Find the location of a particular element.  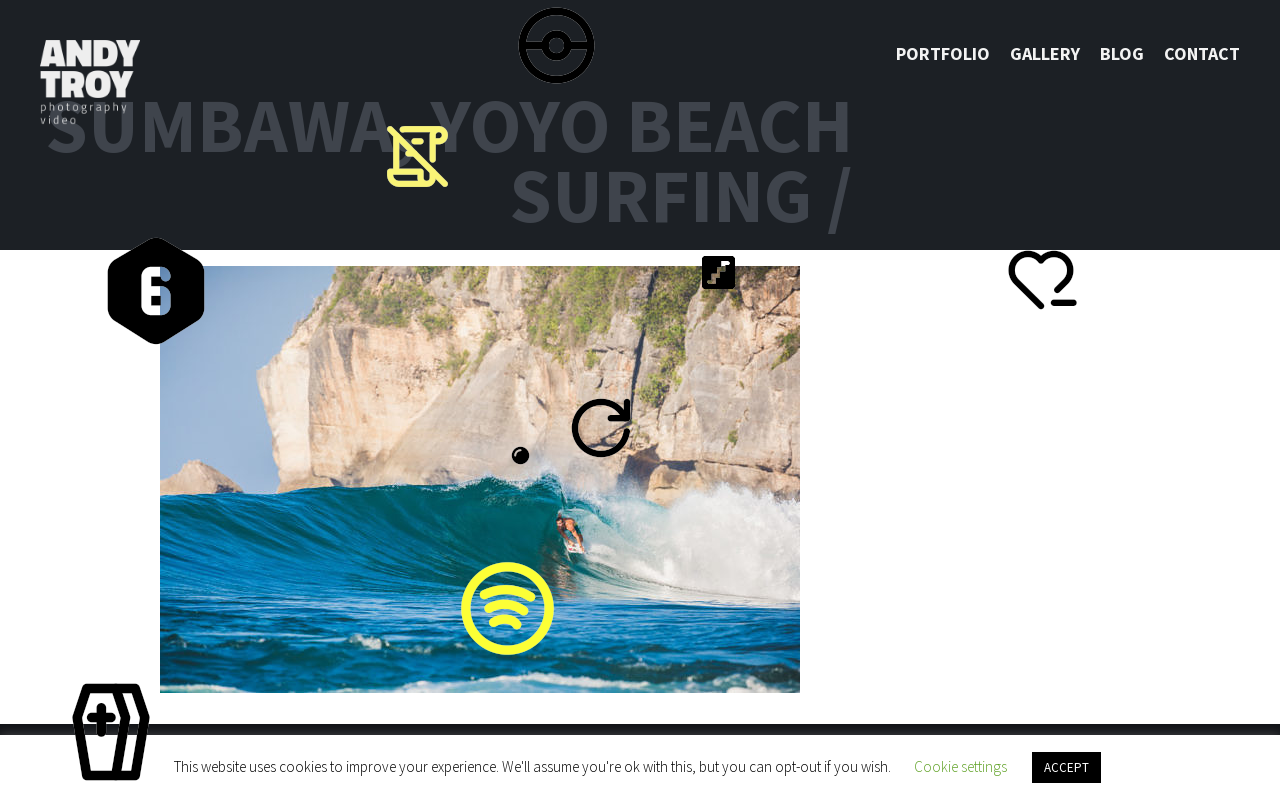

indicates stairs or stairway access is located at coordinates (718, 272).